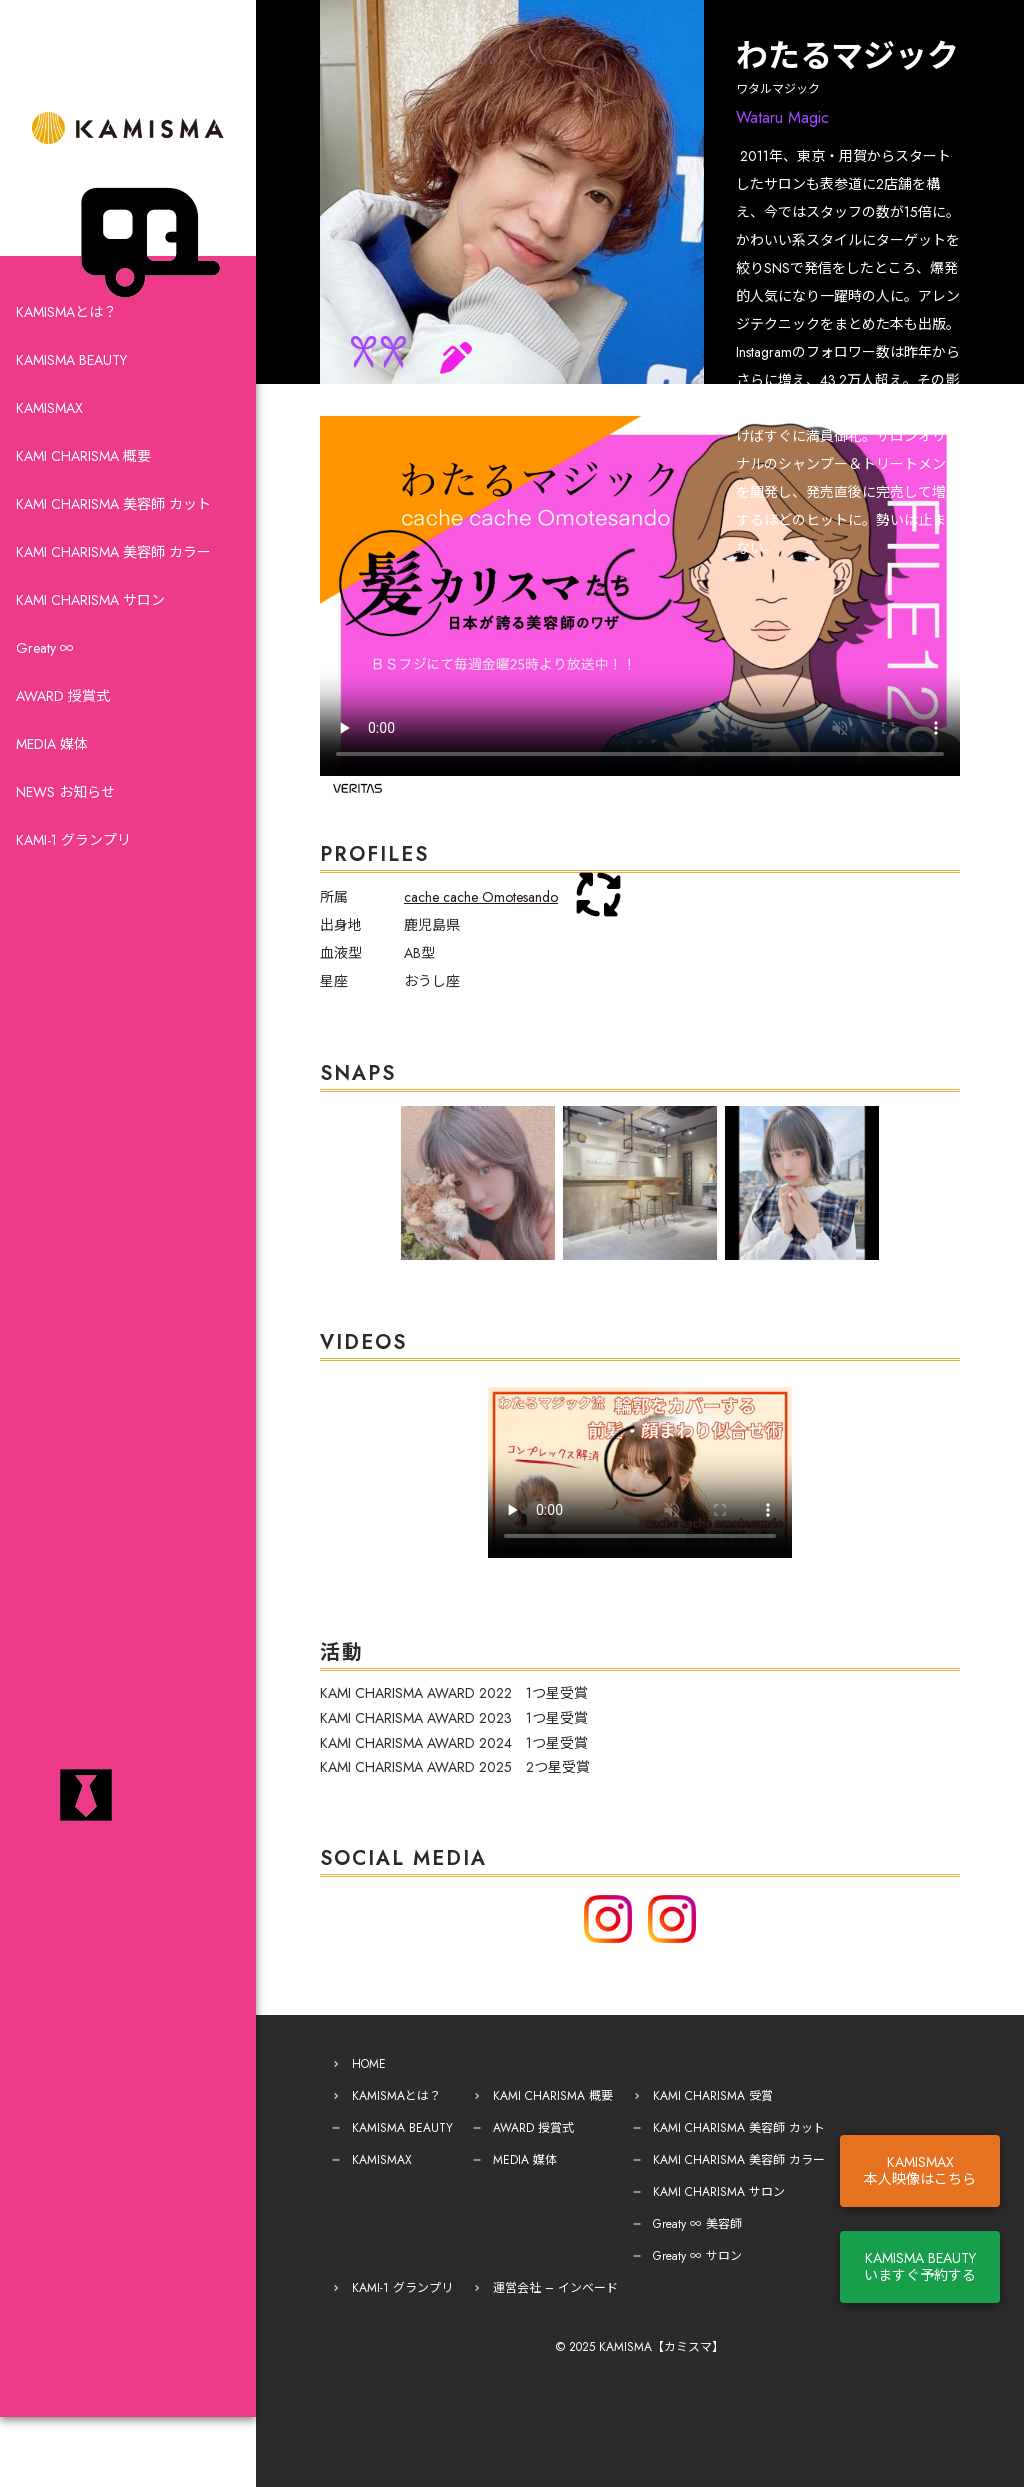 The image size is (1024, 2487). I want to click on edit or modify content, so click(456, 358).